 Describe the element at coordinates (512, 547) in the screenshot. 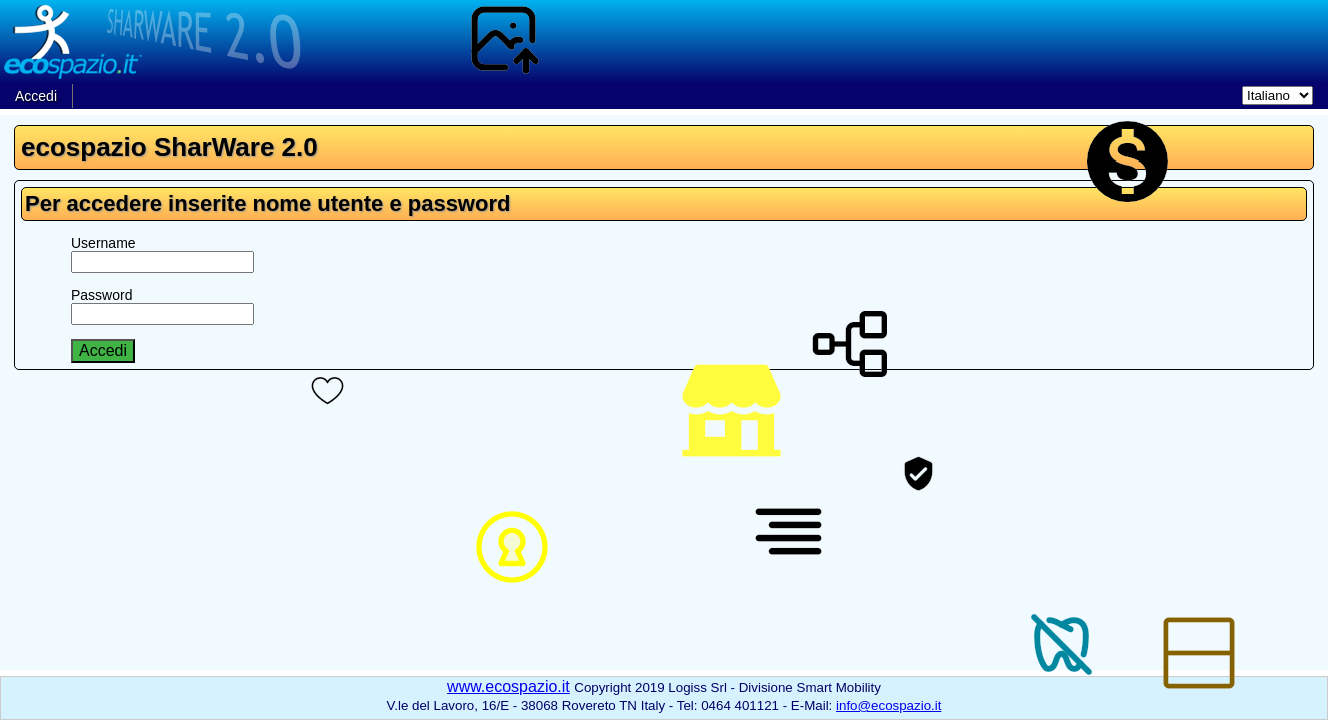

I see `access security or privacy settings` at that location.